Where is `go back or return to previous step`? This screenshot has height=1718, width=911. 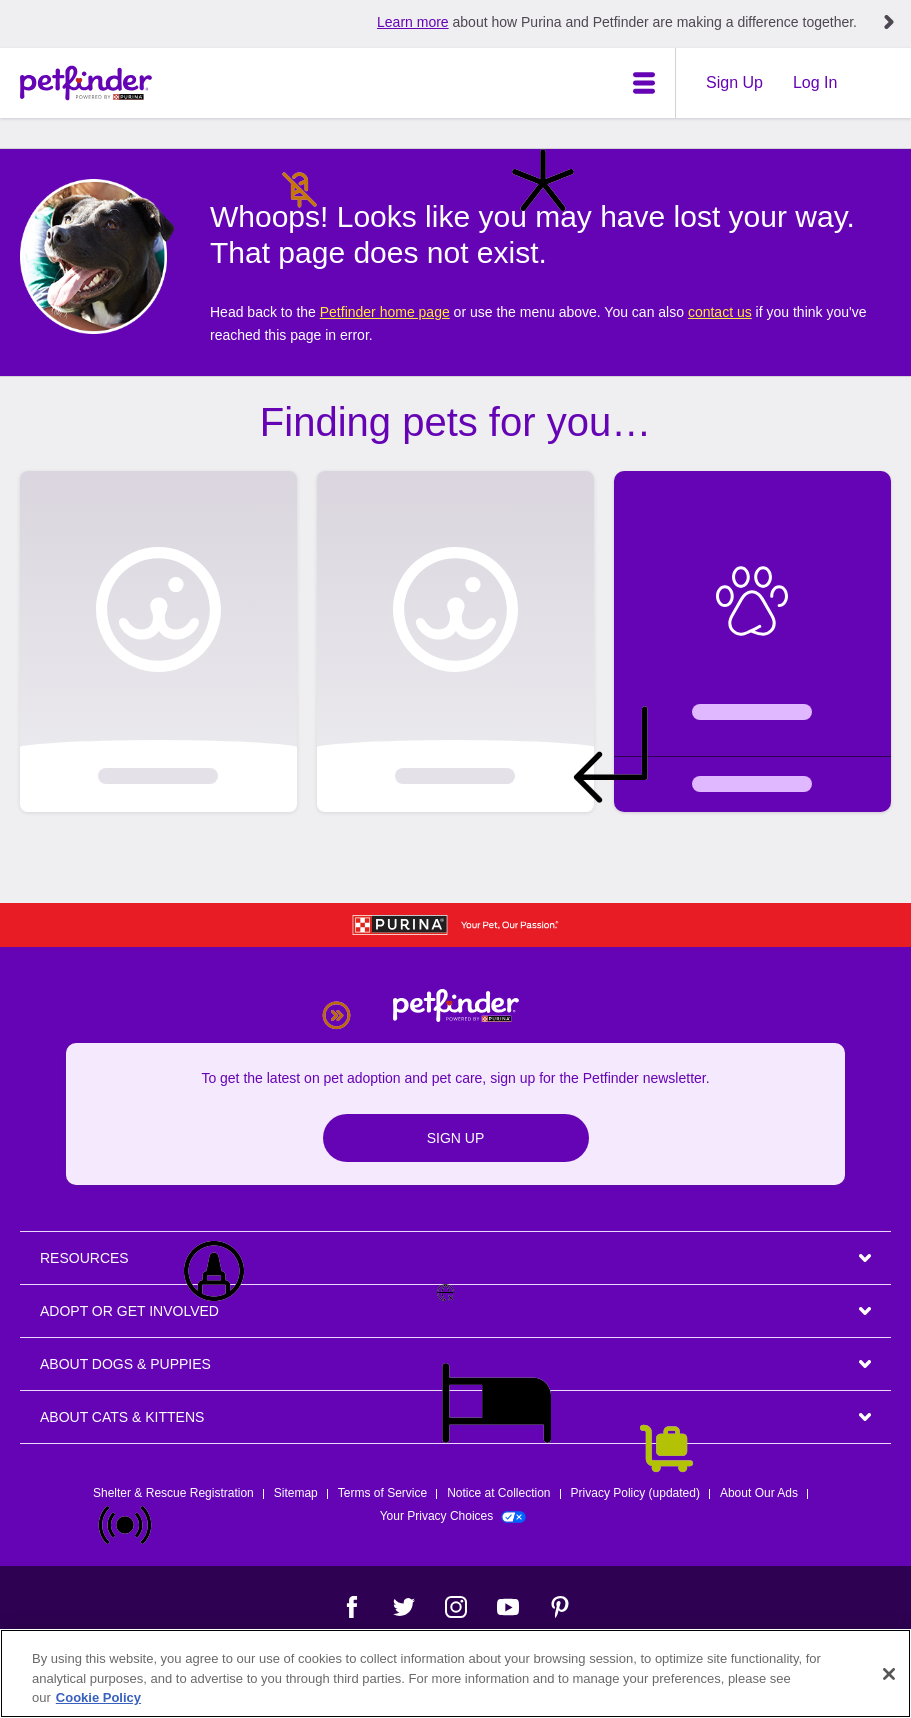
go back or return to previous step is located at coordinates (614, 754).